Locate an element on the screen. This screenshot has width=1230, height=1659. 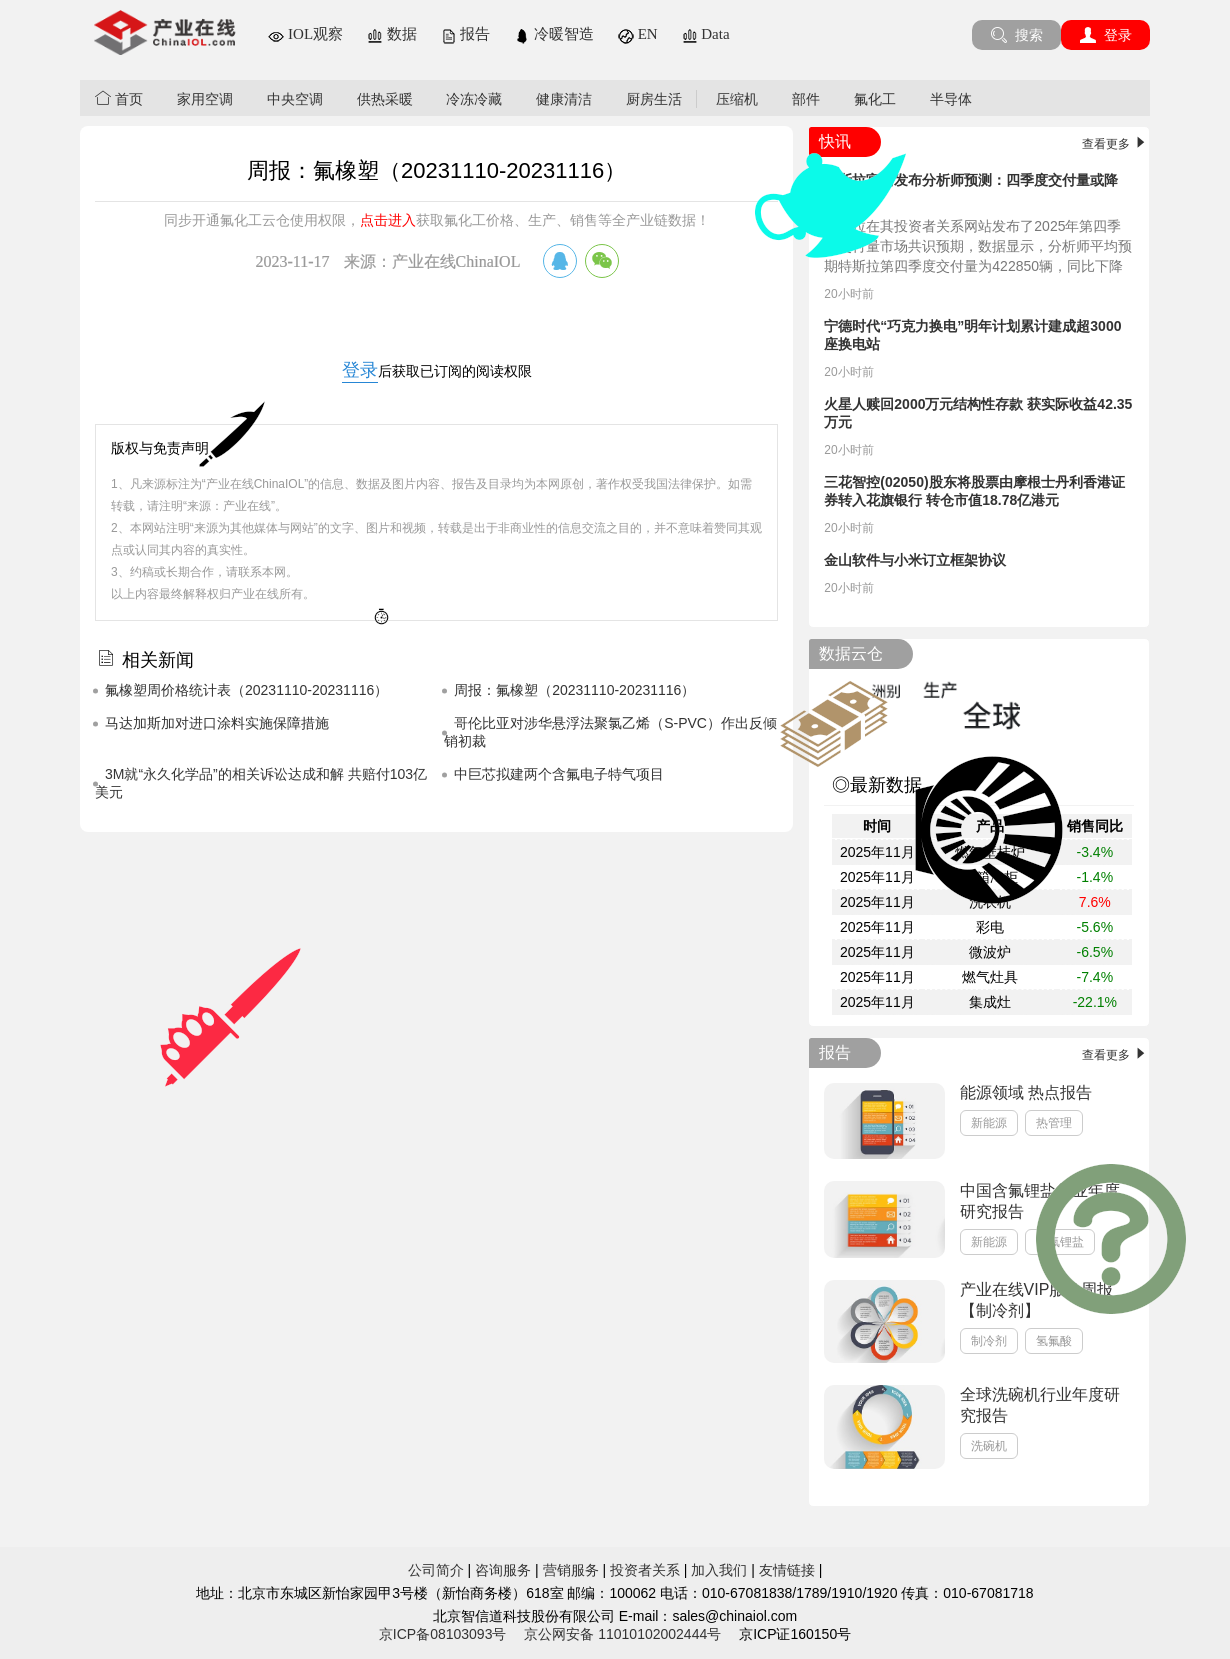
access help or support documentation is located at coordinates (1111, 1239).